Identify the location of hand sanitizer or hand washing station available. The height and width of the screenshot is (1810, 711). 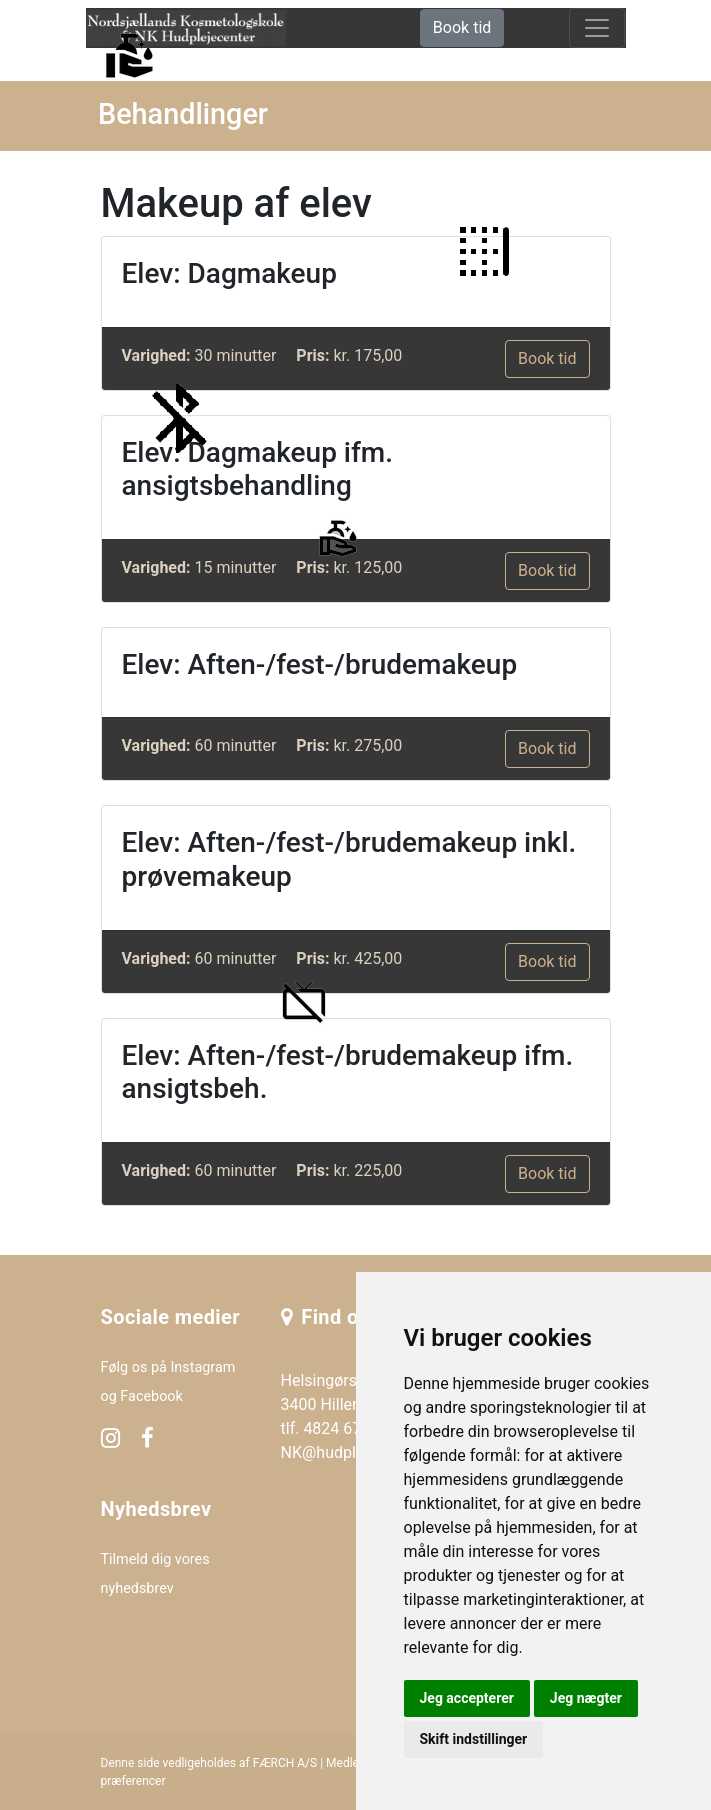
(130, 55).